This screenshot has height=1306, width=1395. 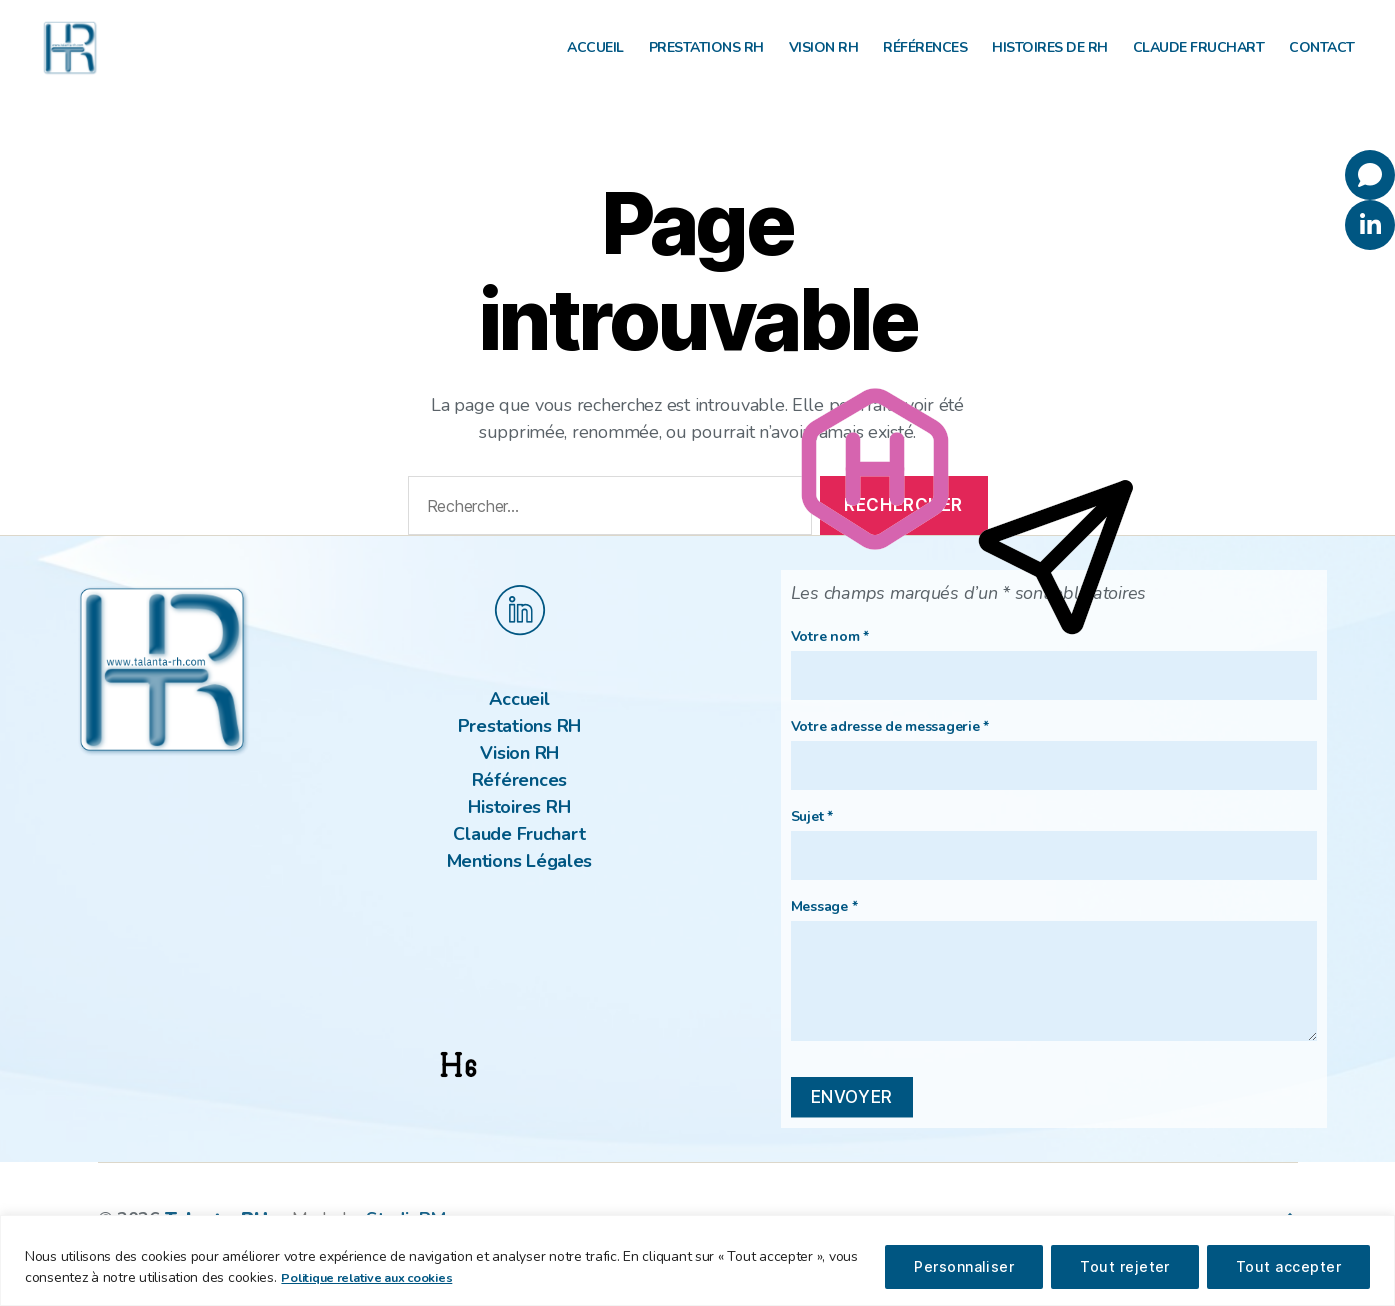 I want to click on format text as heading level 6, so click(x=458, y=1064).